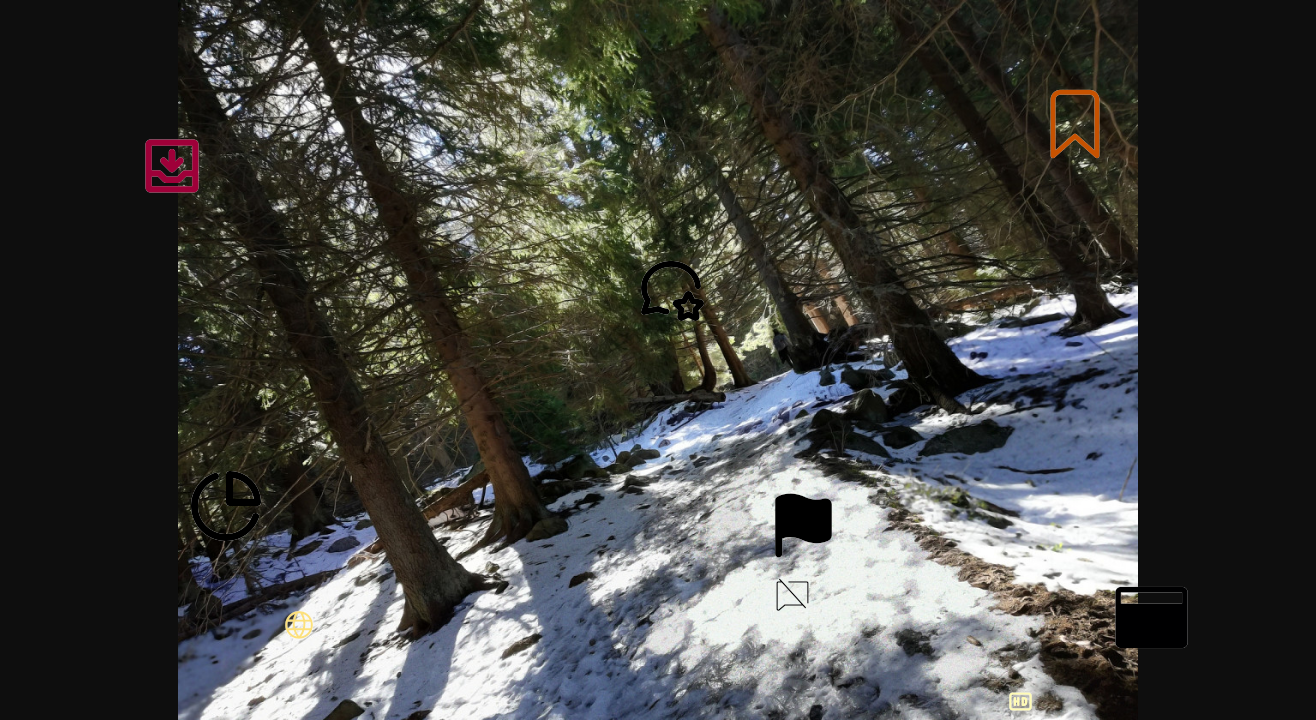 The image size is (1316, 720). What do you see at coordinates (298, 626) in the screenshot?
I see `access global or web-related settings` at bounding box center [298, 626].